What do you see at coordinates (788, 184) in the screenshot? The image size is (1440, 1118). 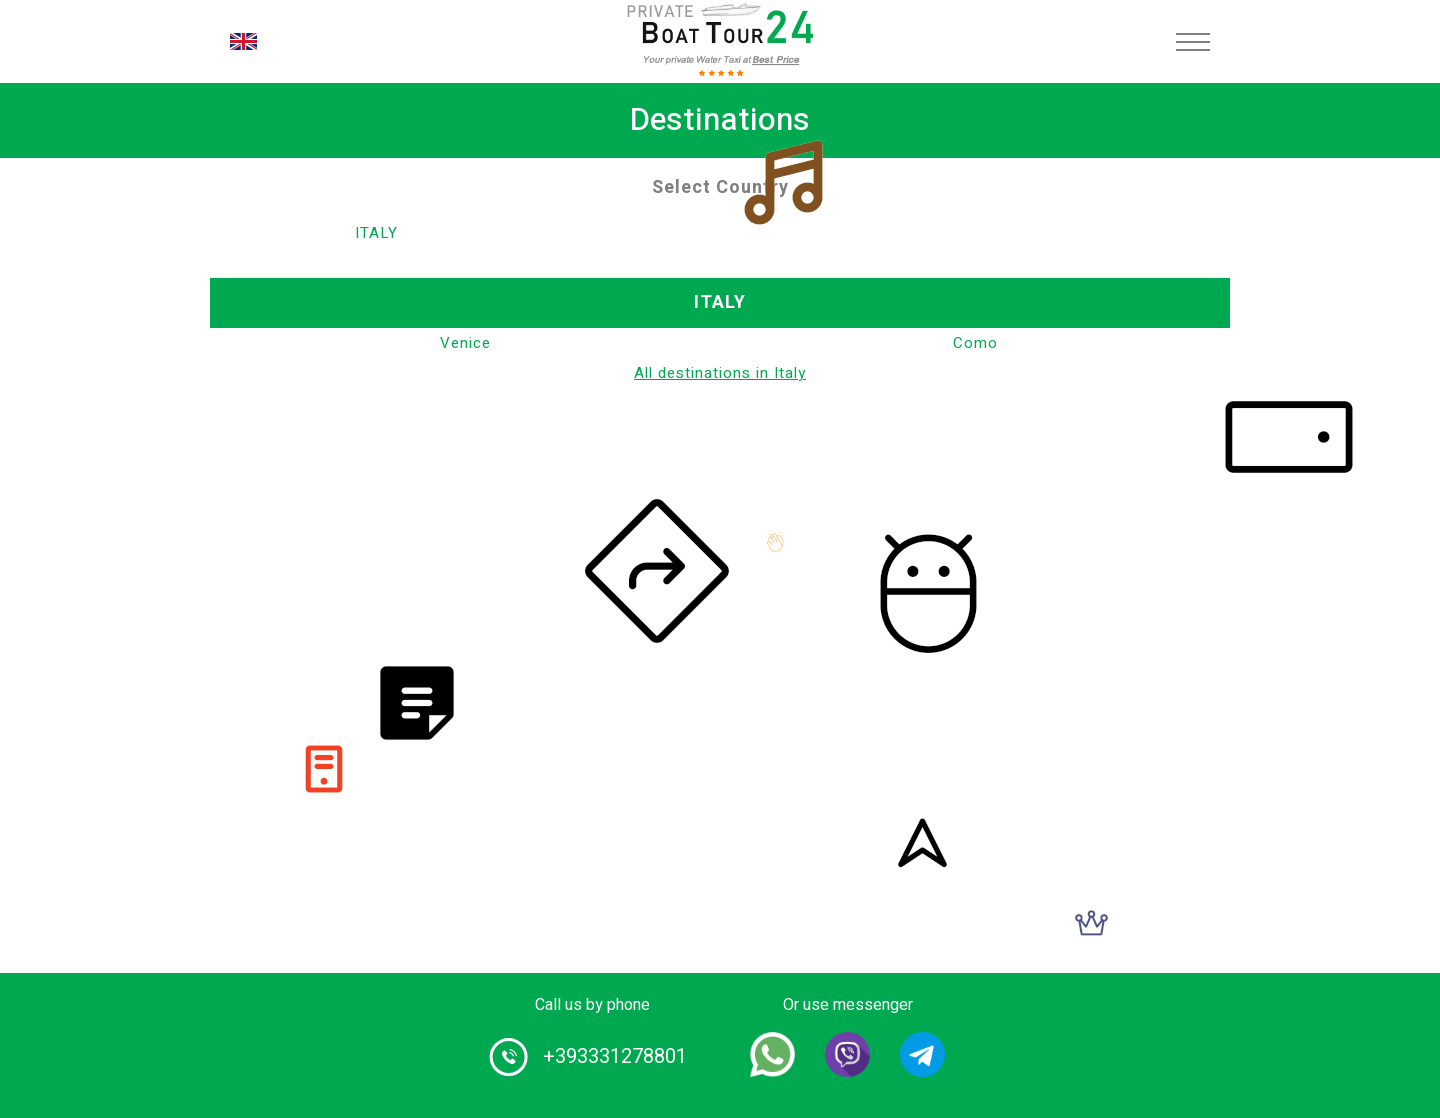 I see `access music library or audio files` at bounding box center [788, 184].